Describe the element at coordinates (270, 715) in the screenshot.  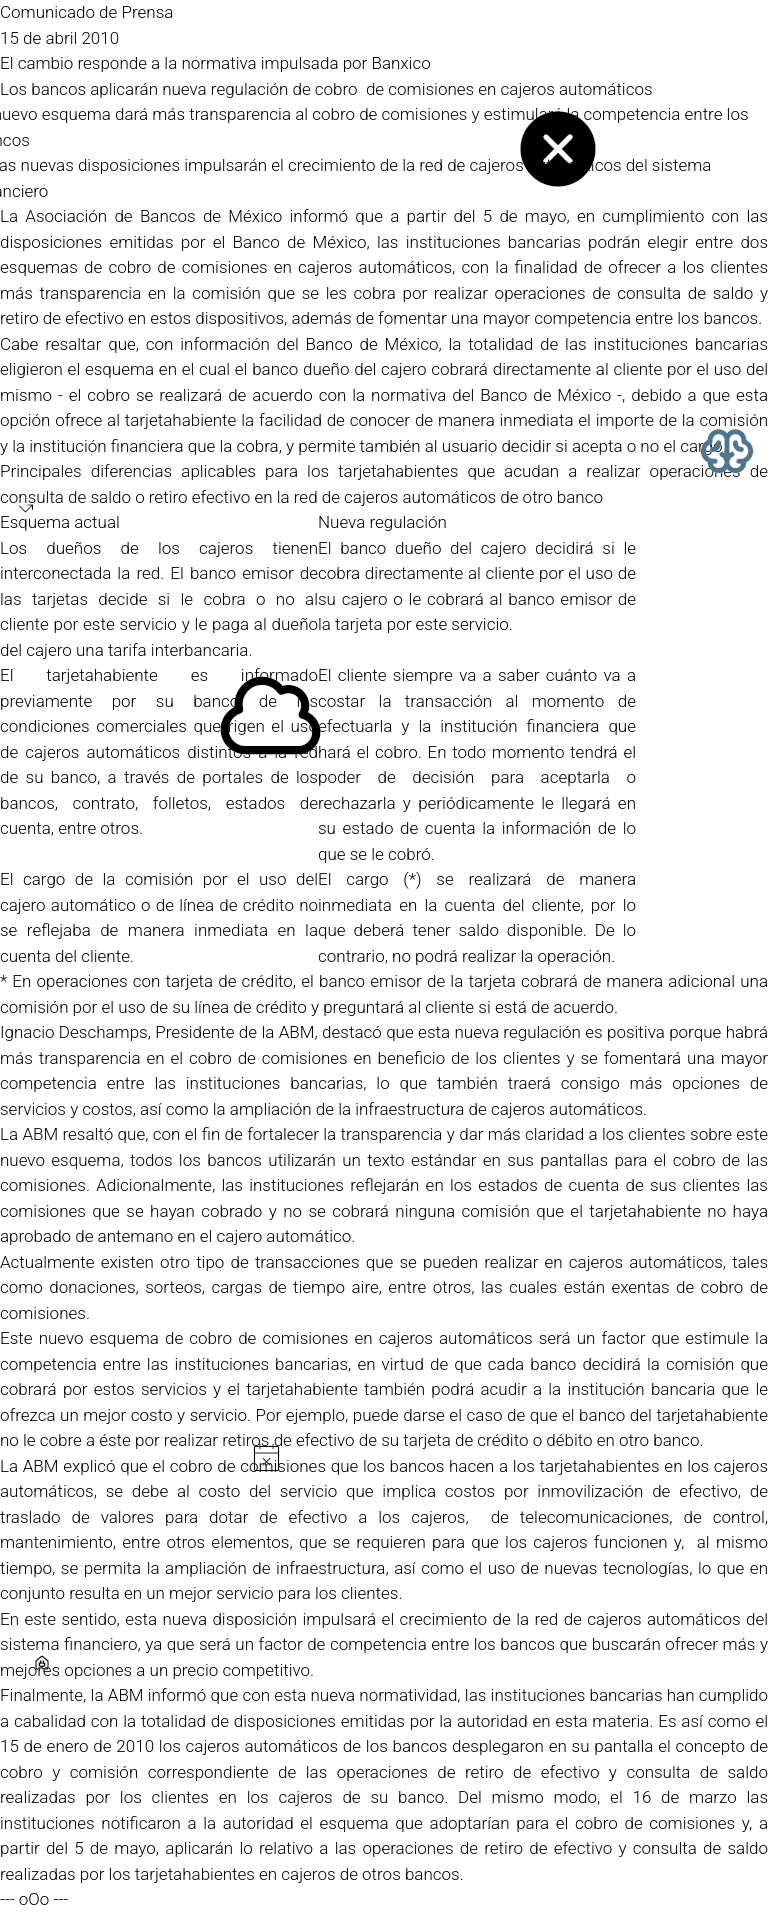
I see `access cloud storage` at that location.